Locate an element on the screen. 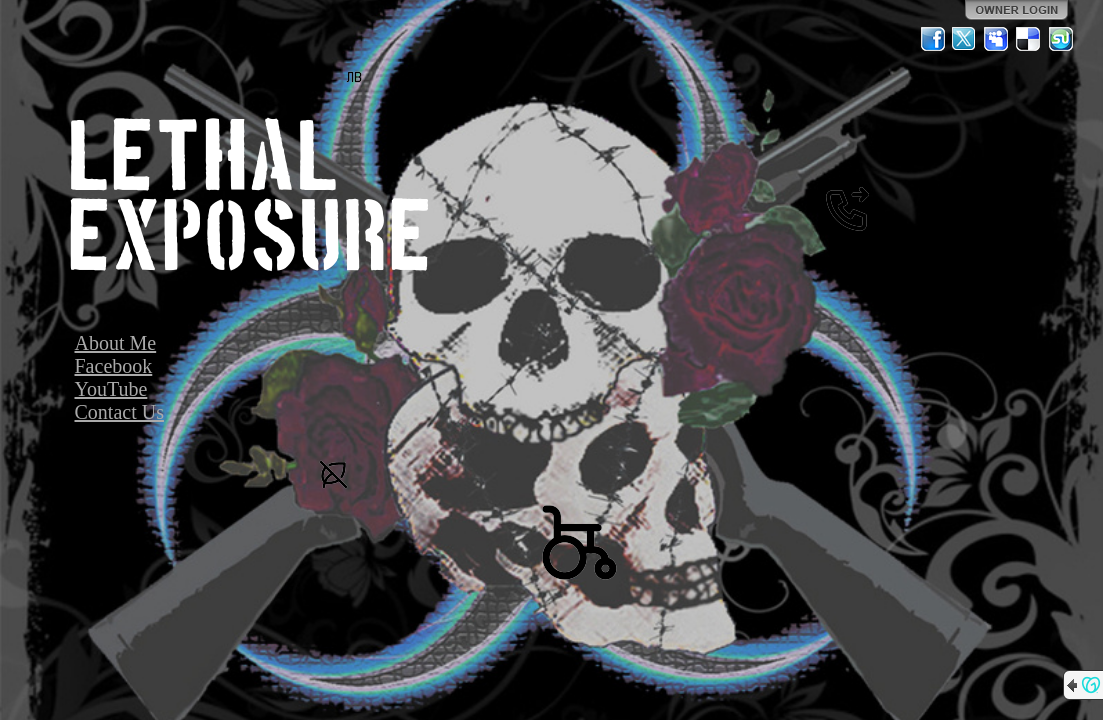  indicates wheelchair accessibility available is located at coordinates (579, 542).